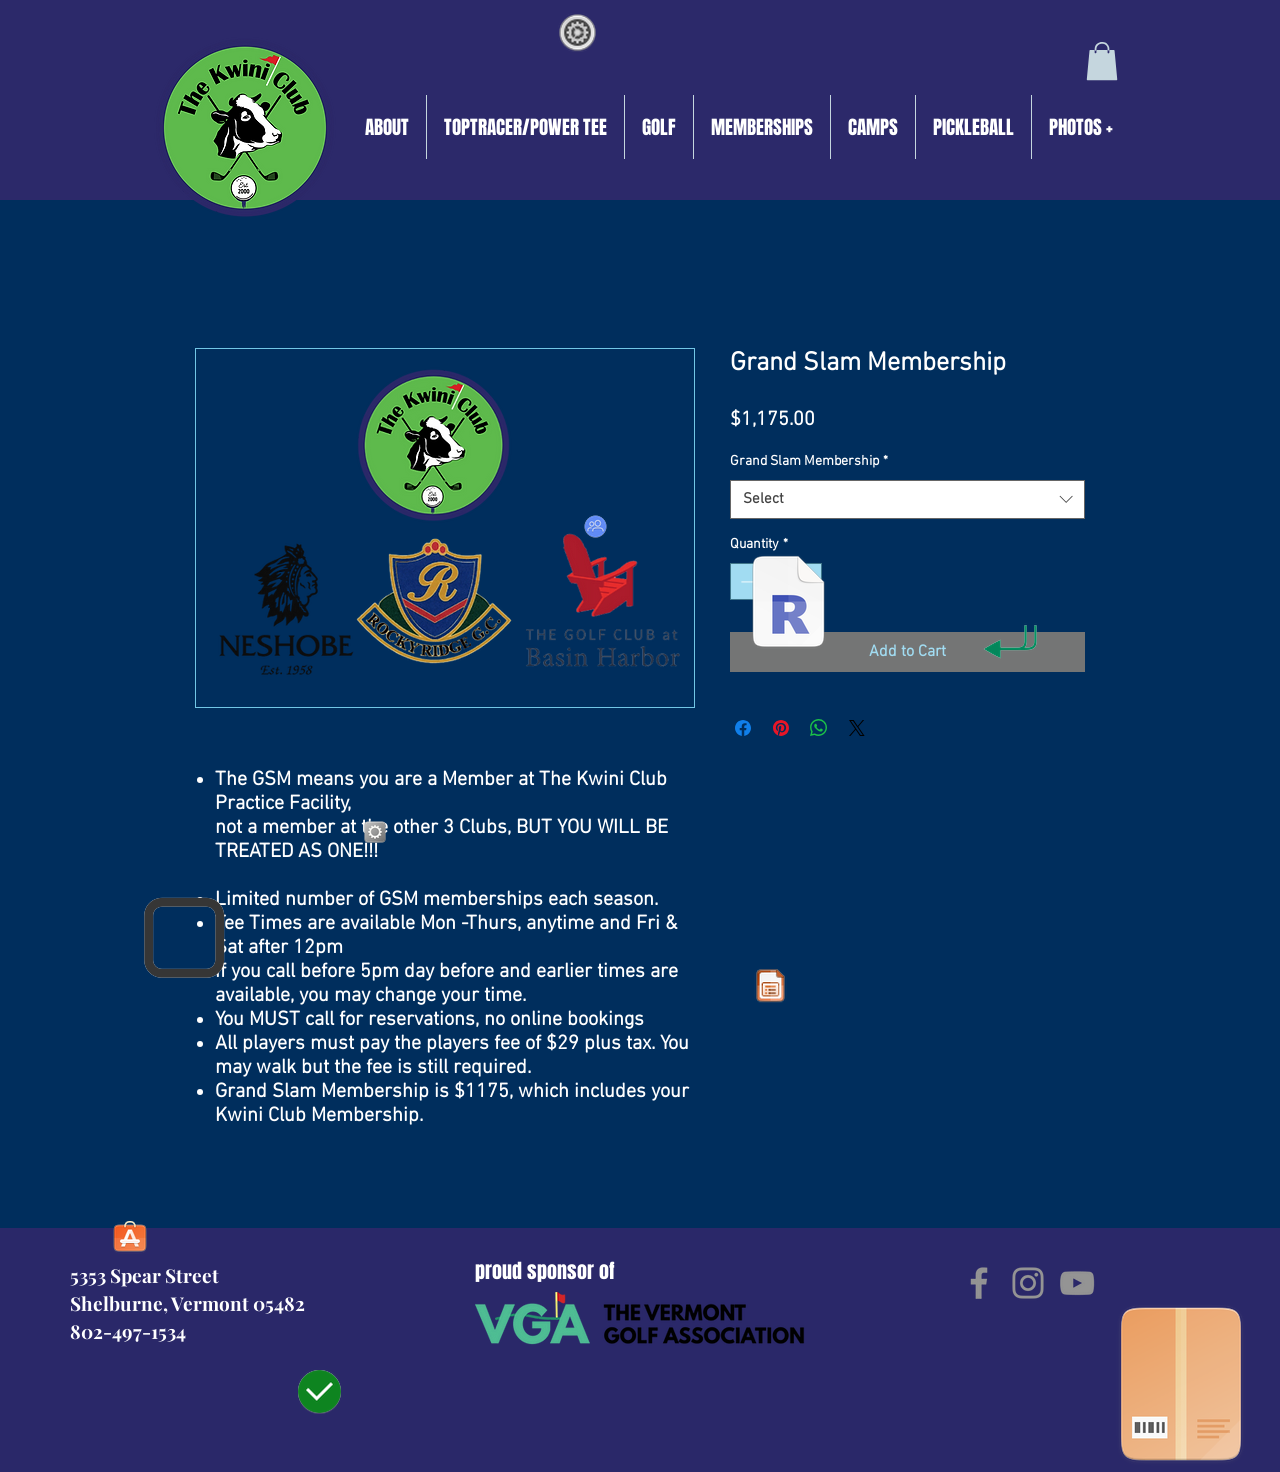  I want to click on reply all to an email message, so click(1009, 641).